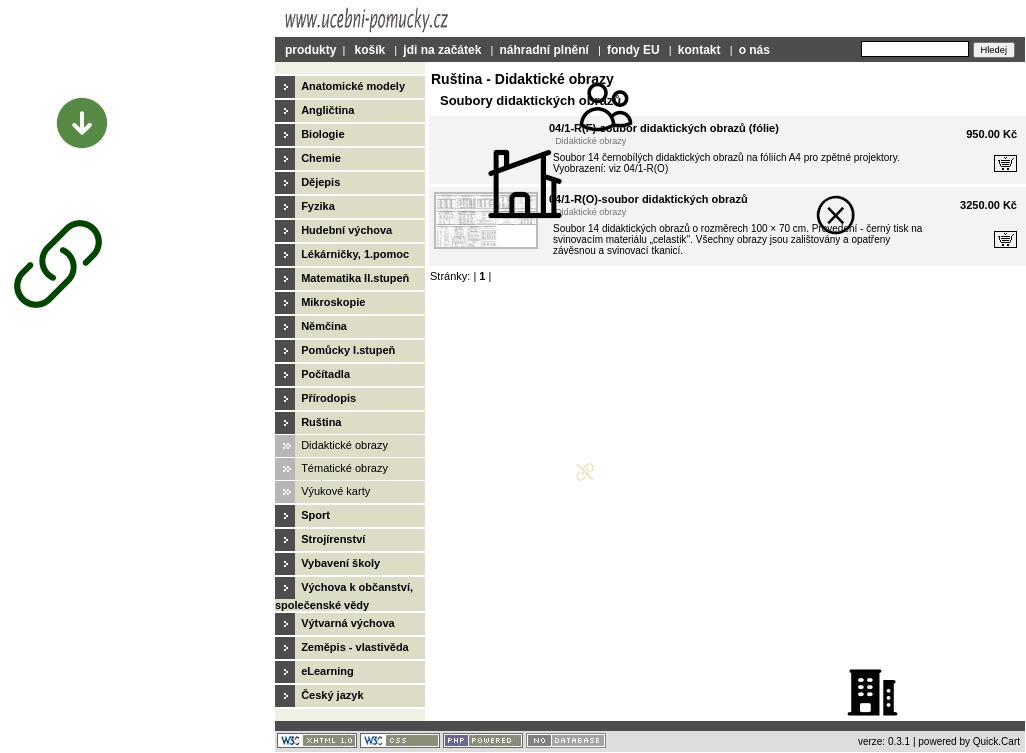 This screenshot has width=1026, height=753. What do you see at coordinates (58, 264) in the screenshot?
I see `copy or share a link` at bounding box center [58, 264].